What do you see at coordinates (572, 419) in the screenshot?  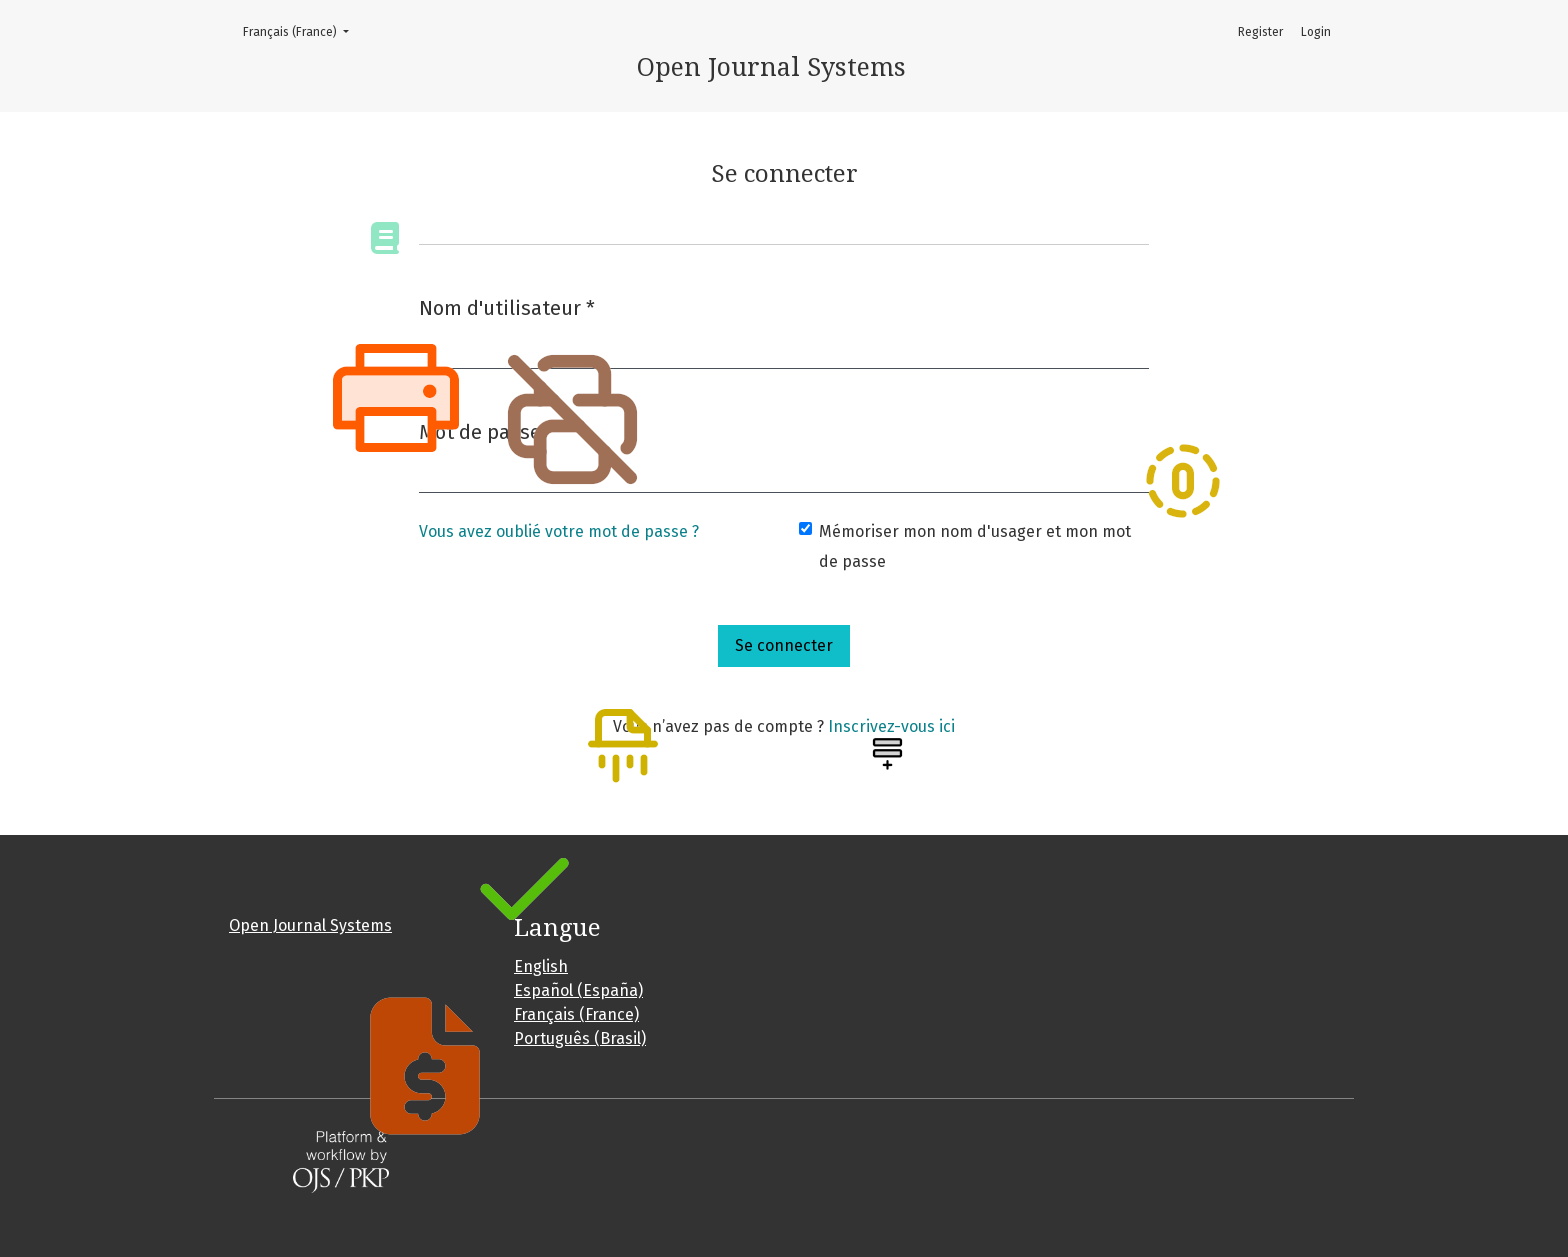 I see `printer unavailable or offline` at bounding box center [572, 419].